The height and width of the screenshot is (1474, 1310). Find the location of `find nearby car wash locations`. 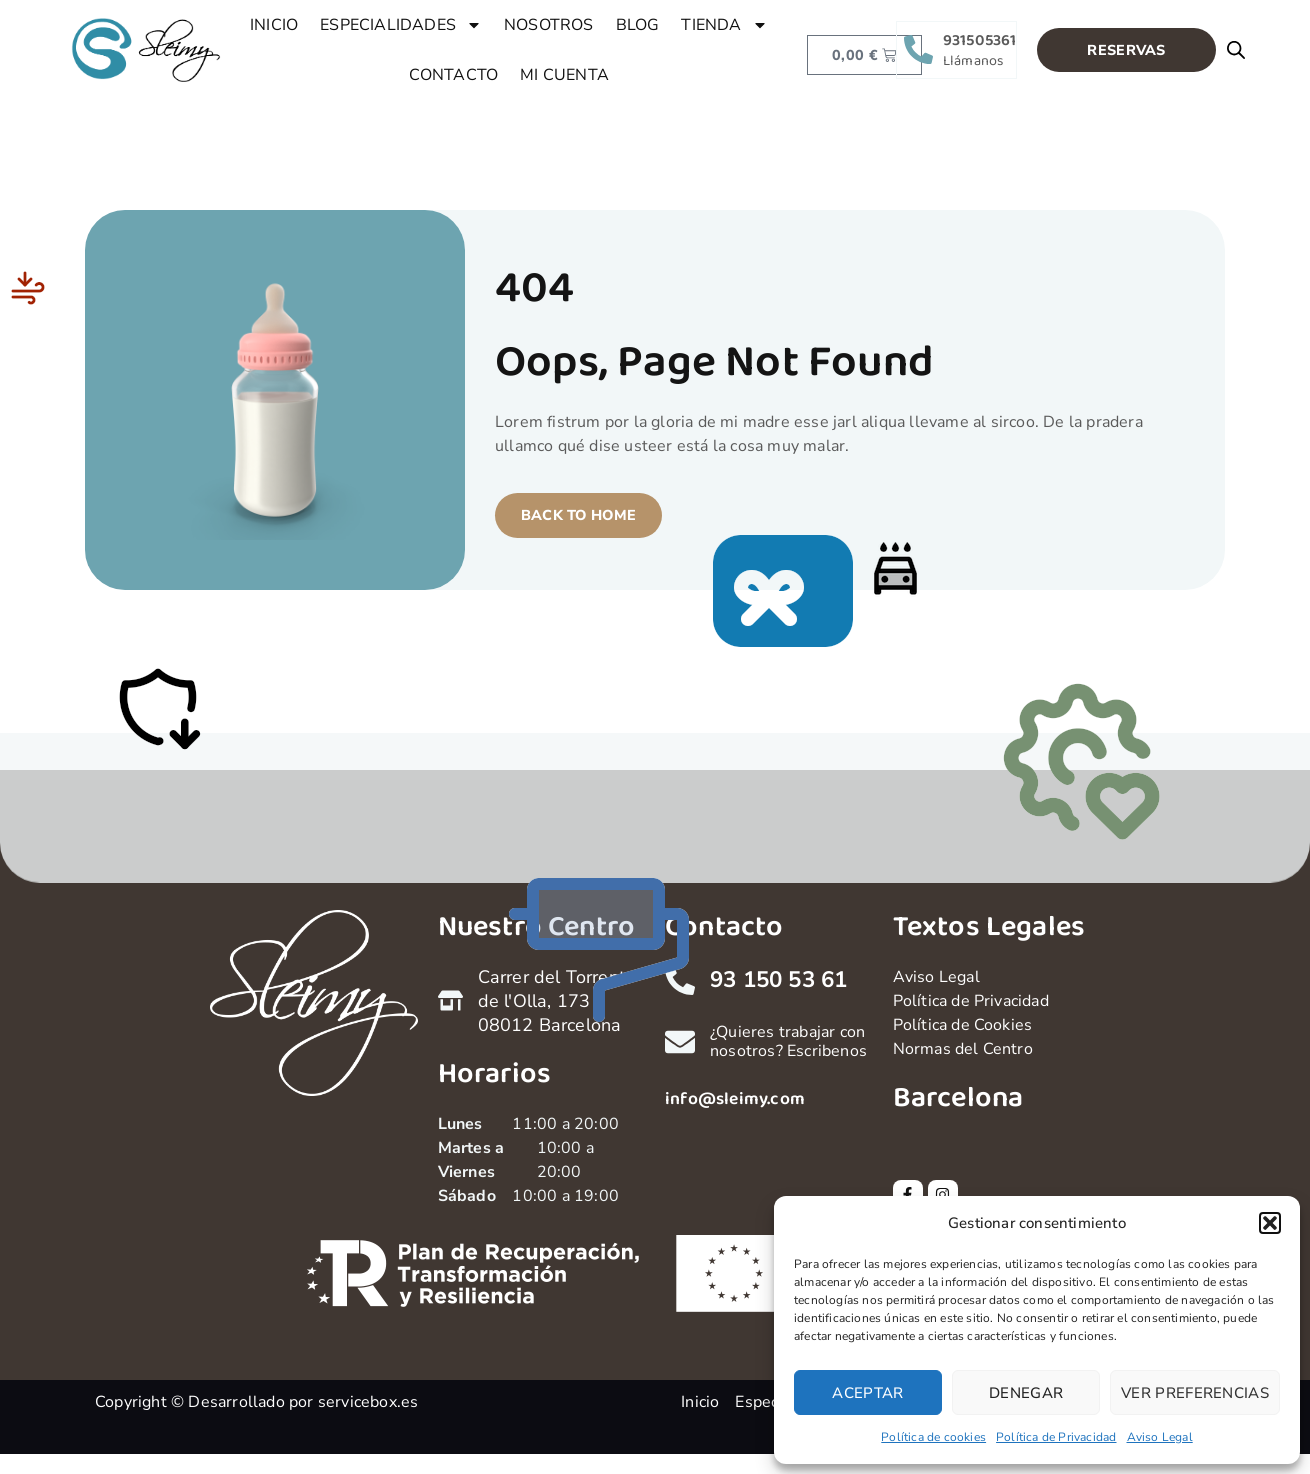

find nearby car wash locations is located at coordinates (895, 568).